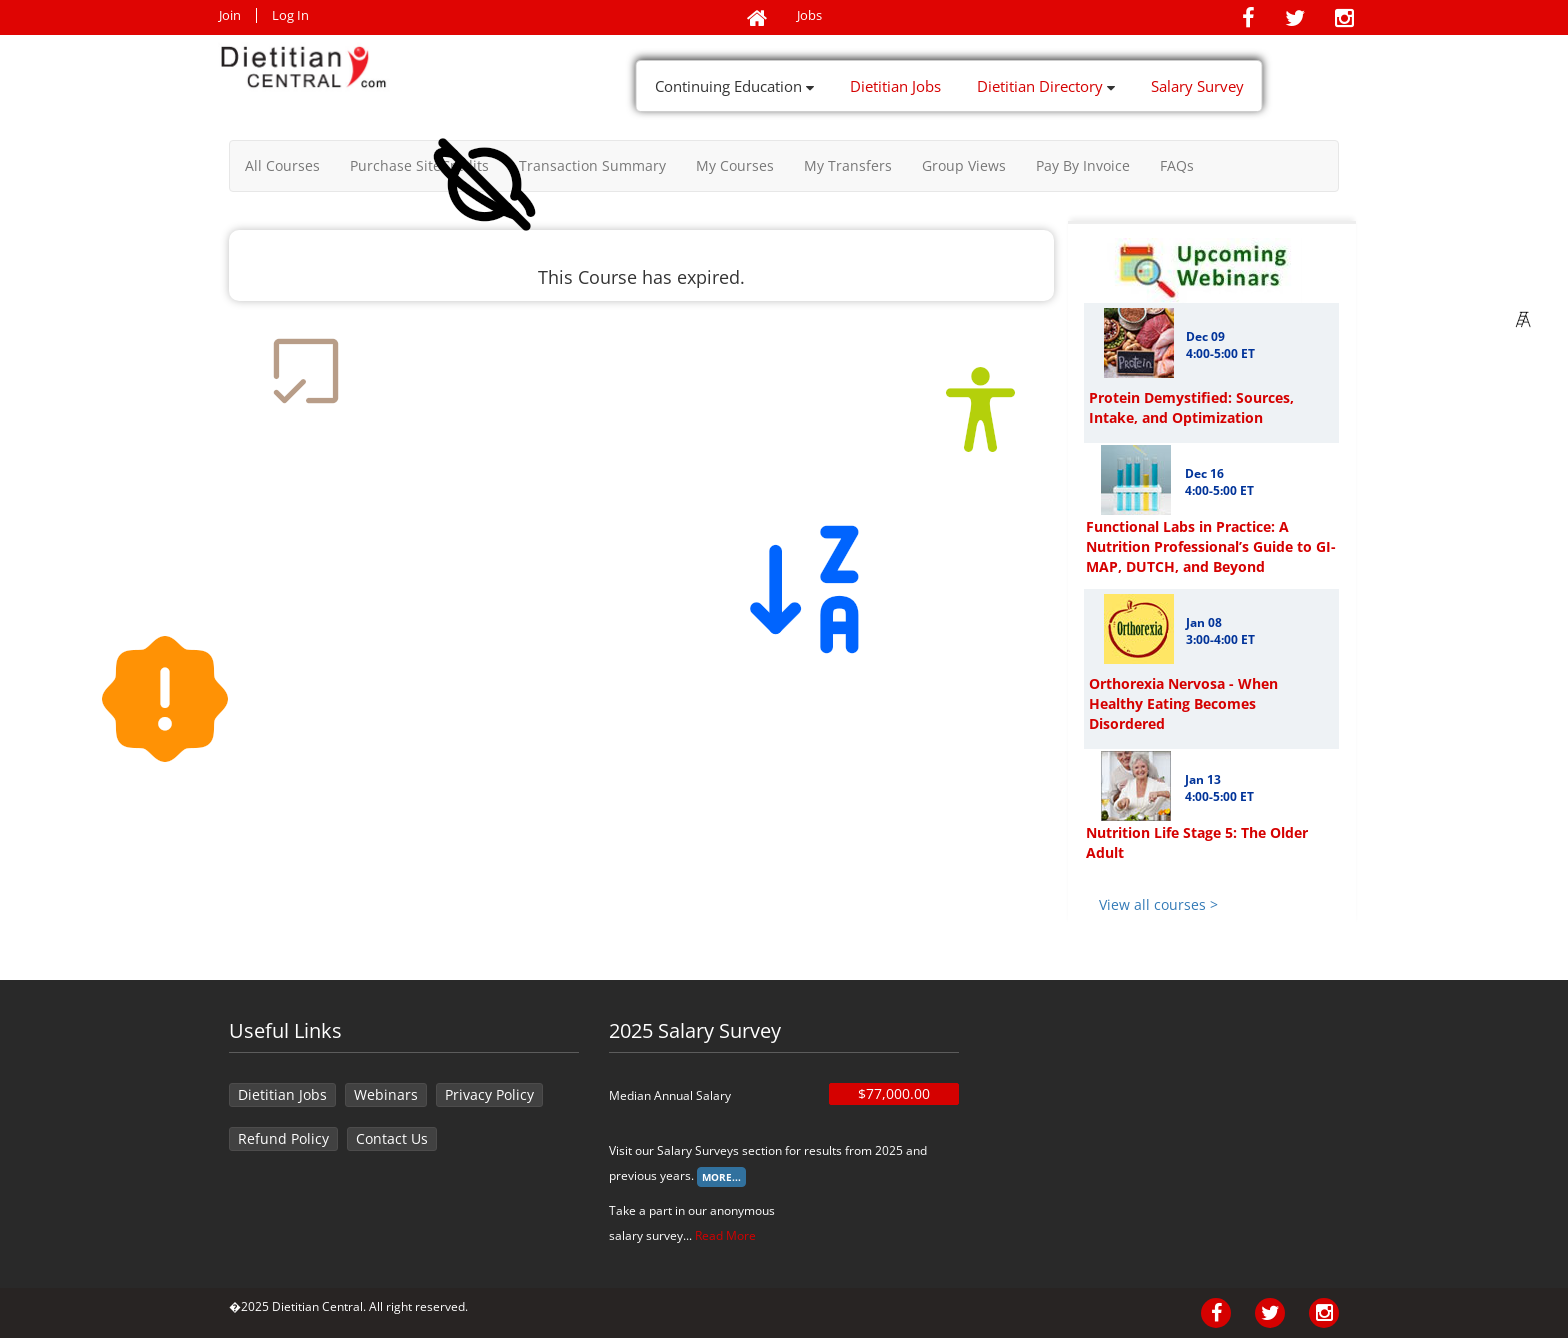 The width and height of the screenshot is (1568, 1338). What do you see at coordinates (484, 184) in the screenshot?
I see `disable global or worldwide access` at bounding box center [484, 184].